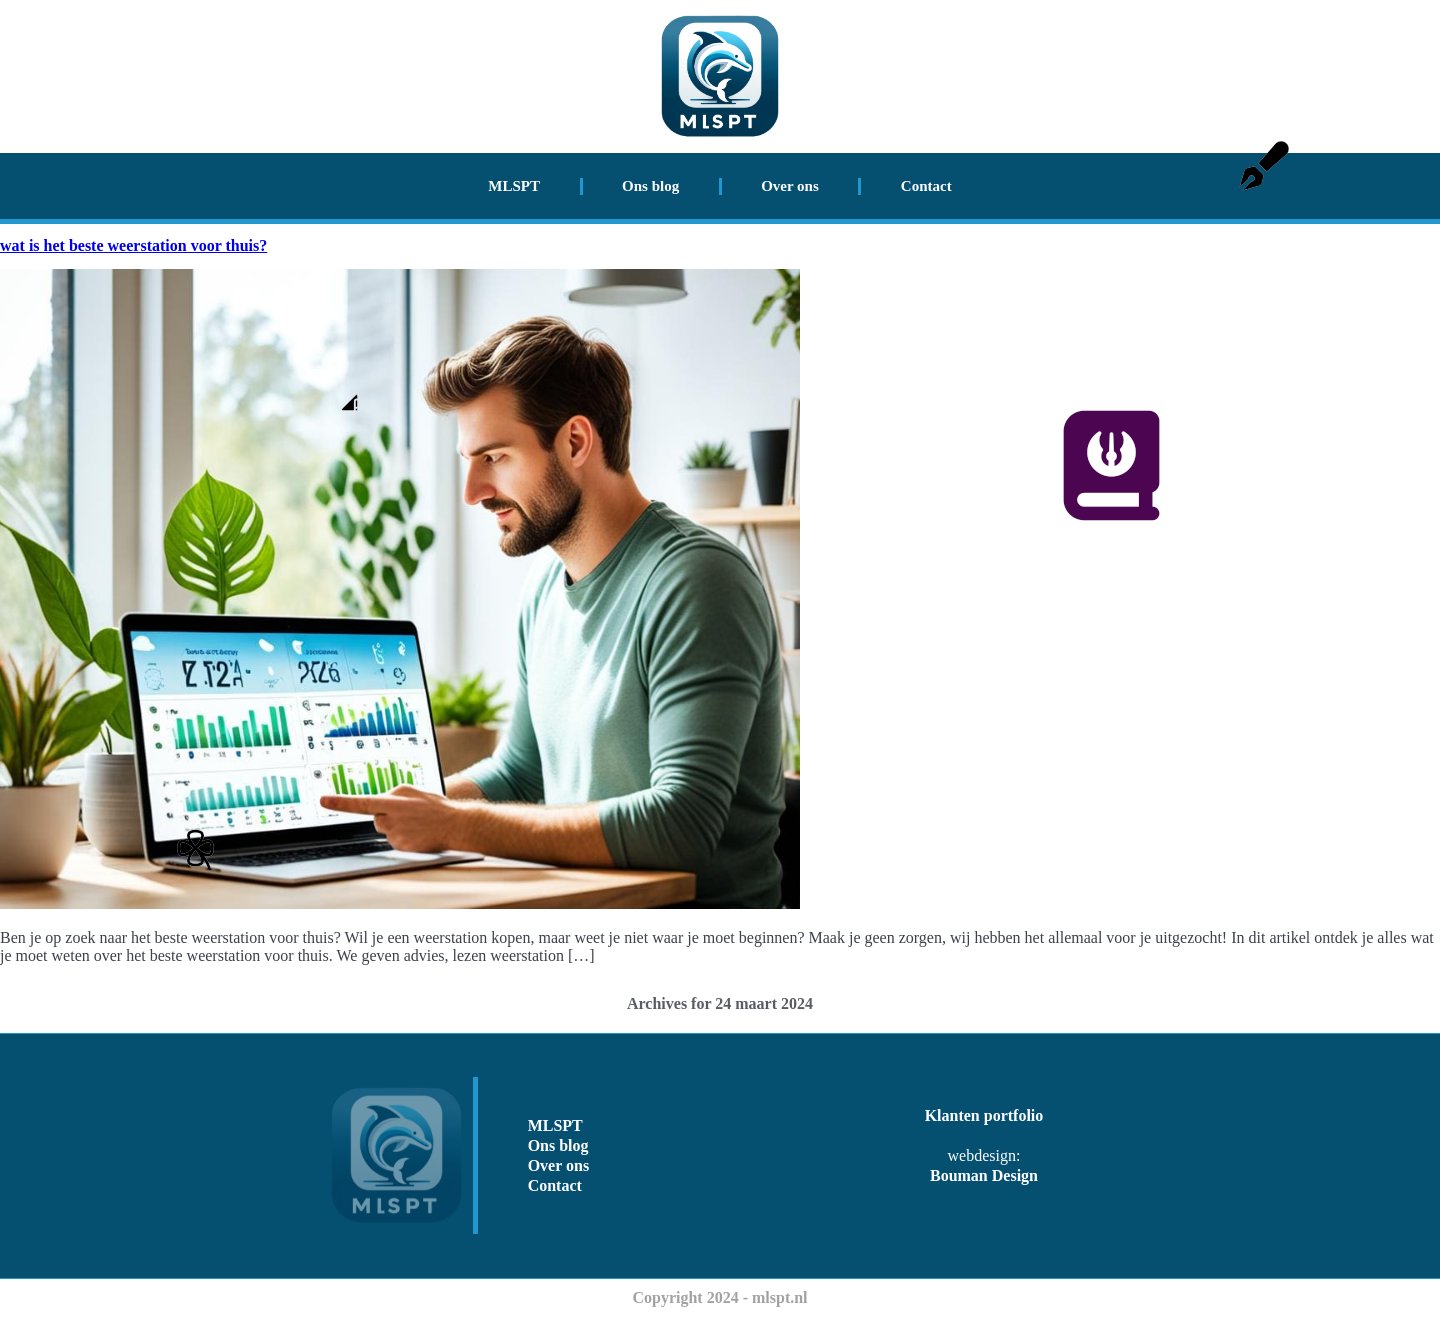 The image size is (1440, 1317). I want to click on access the journal of the whills or star wars lore reference, so click(1111, 465).